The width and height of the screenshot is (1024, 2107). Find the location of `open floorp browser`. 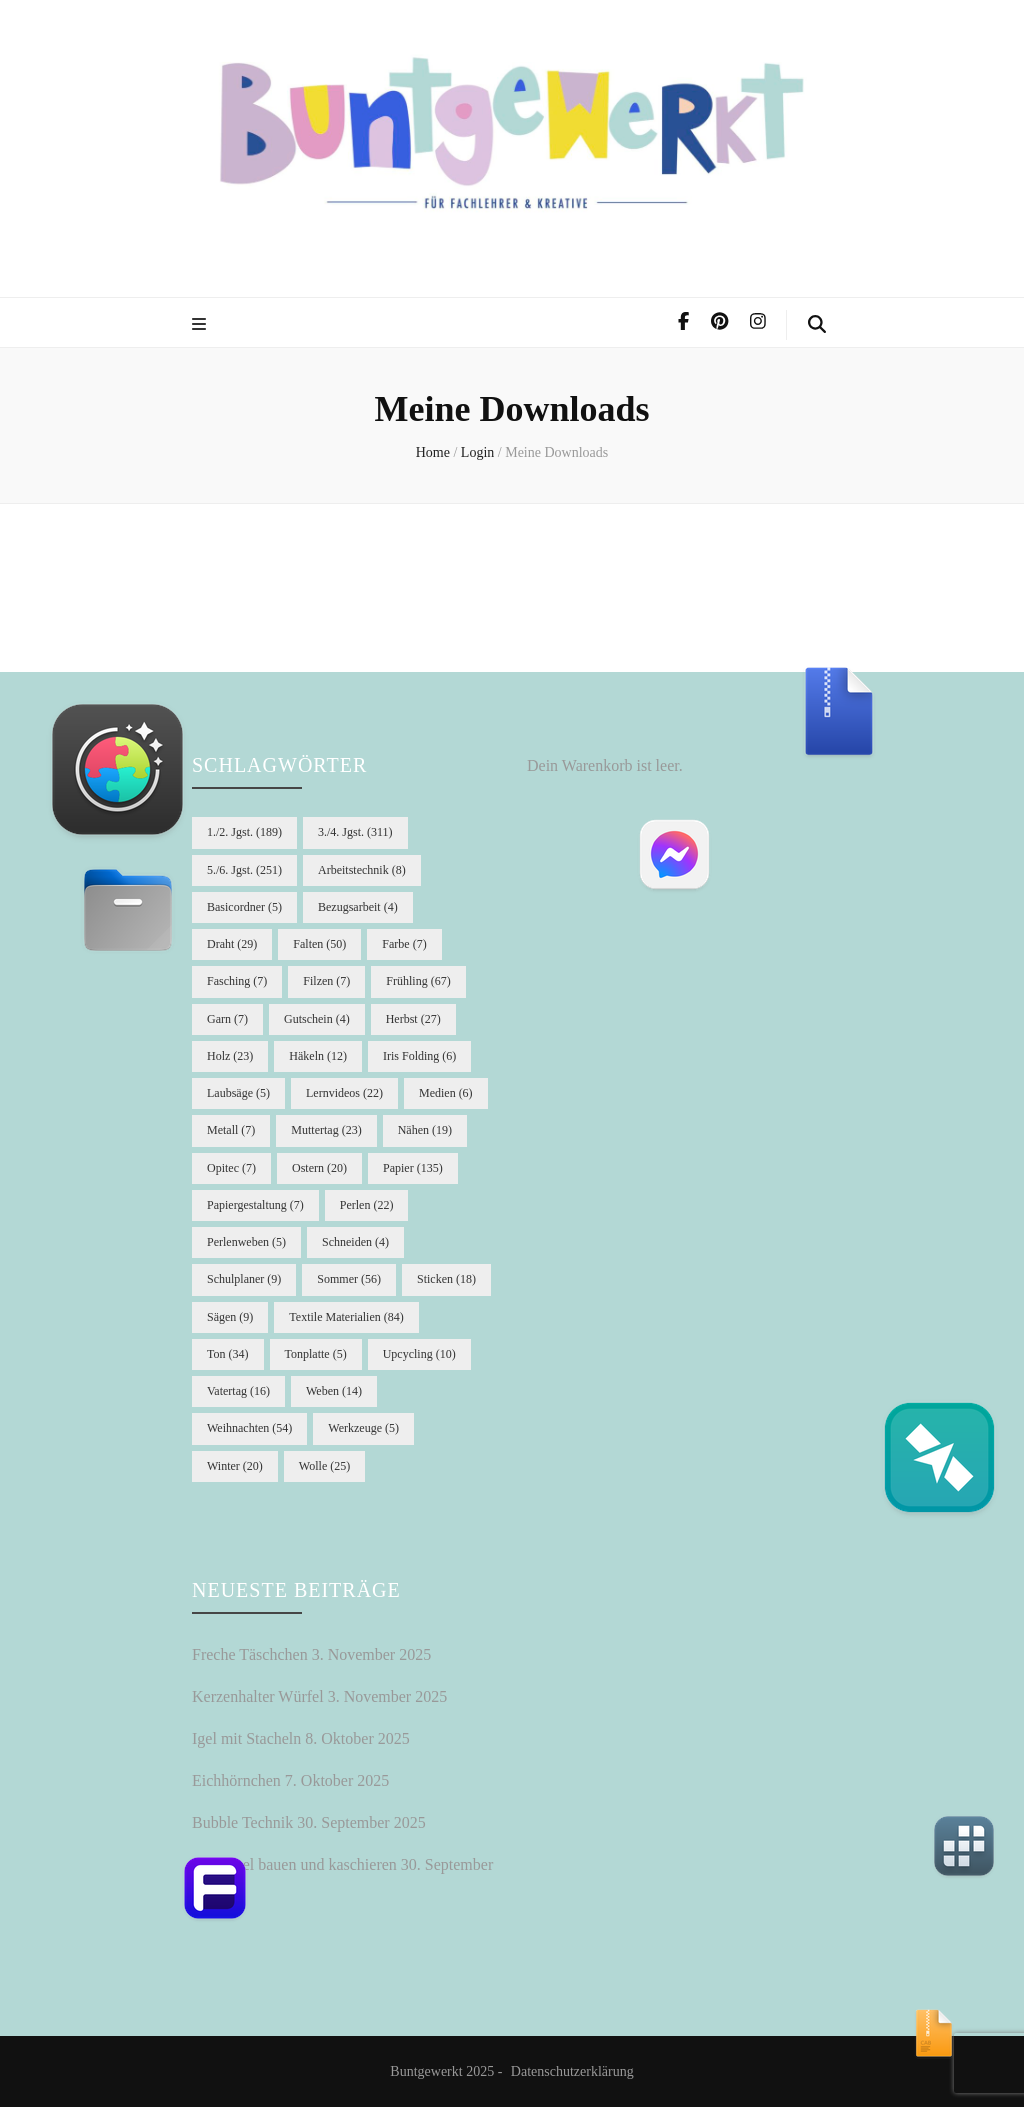

open floorp browser is located at coordinates (215, 1888).